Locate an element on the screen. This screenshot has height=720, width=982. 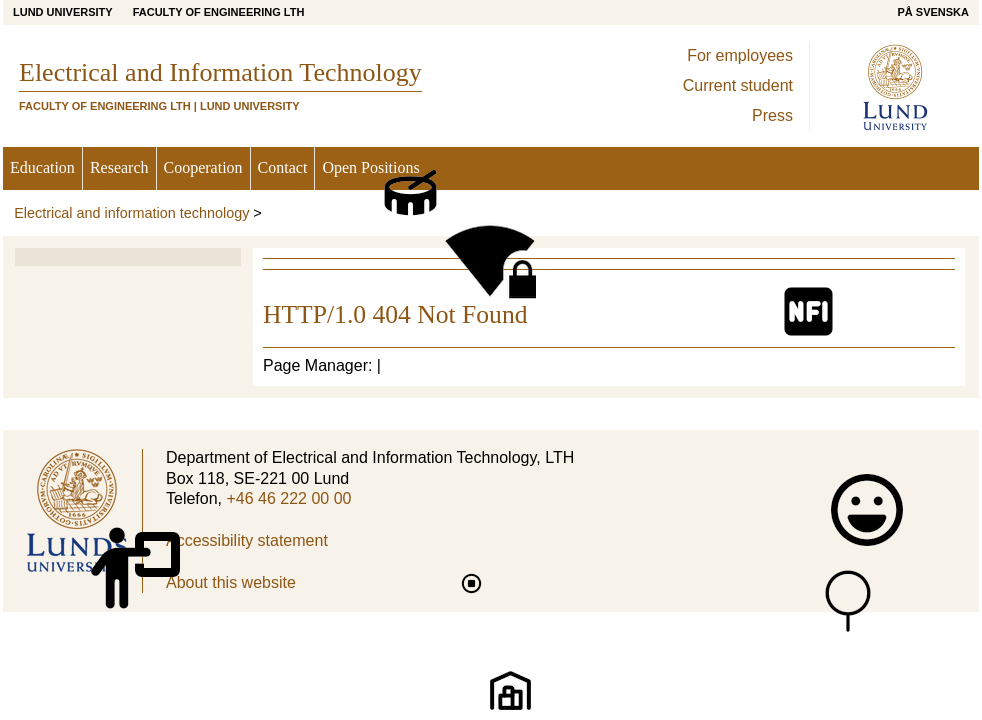
stop media playback is located at coordinates (471, 583).